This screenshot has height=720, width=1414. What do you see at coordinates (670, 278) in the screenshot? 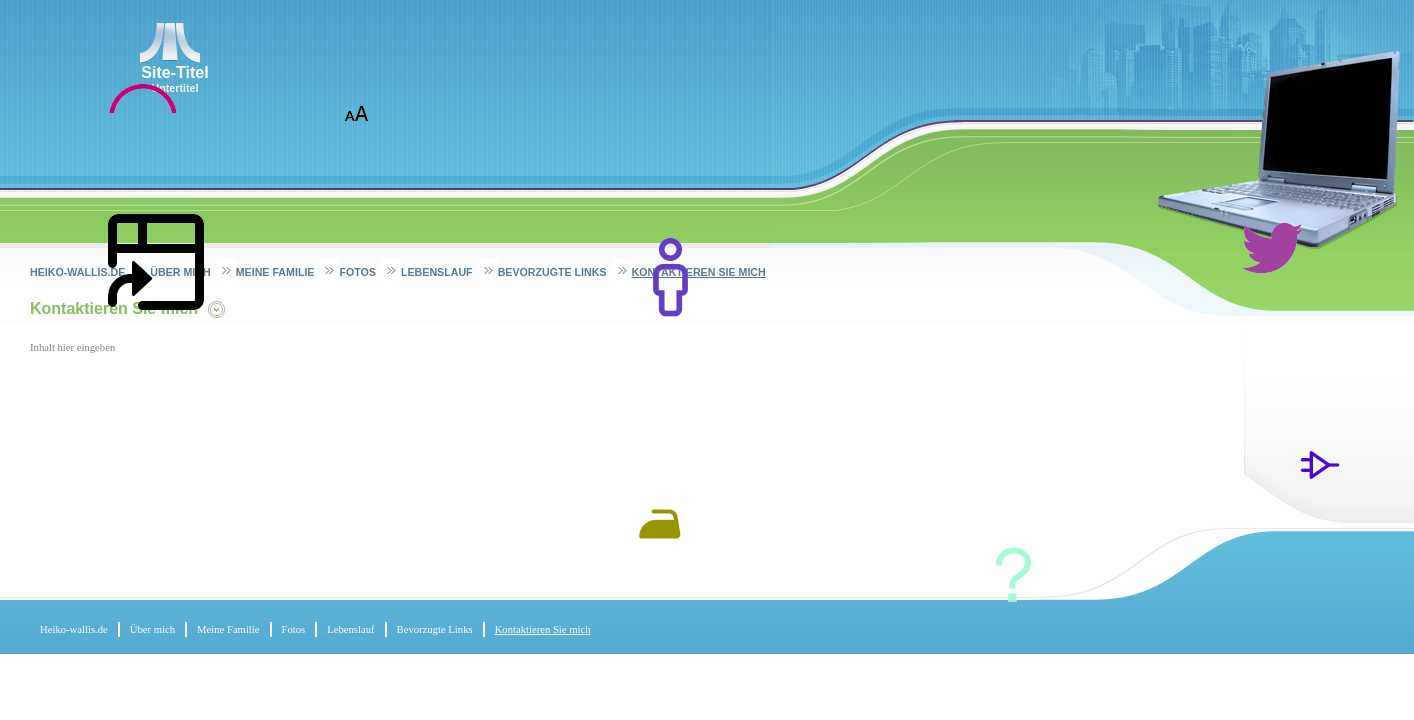
I see `view your profile` at bounding box center [670, 278].